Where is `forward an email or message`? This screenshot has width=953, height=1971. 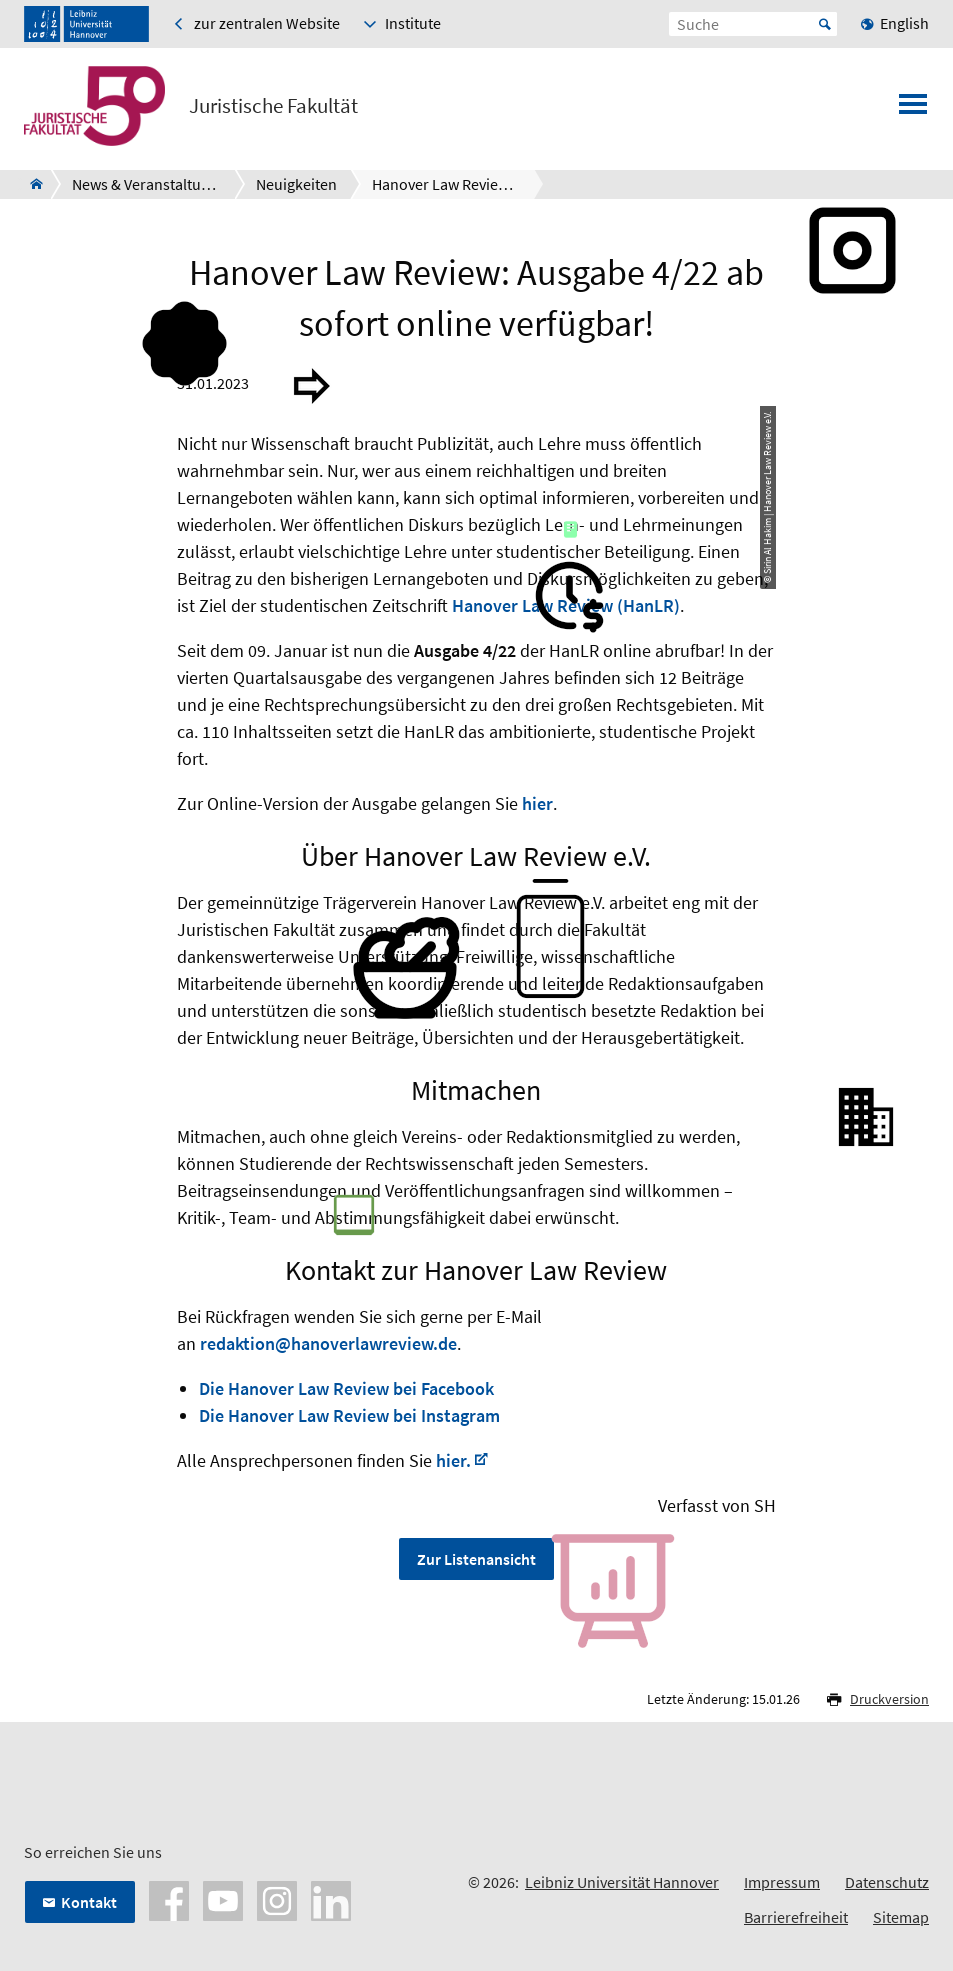
forward an email or message is located at coordinates (312, 386).